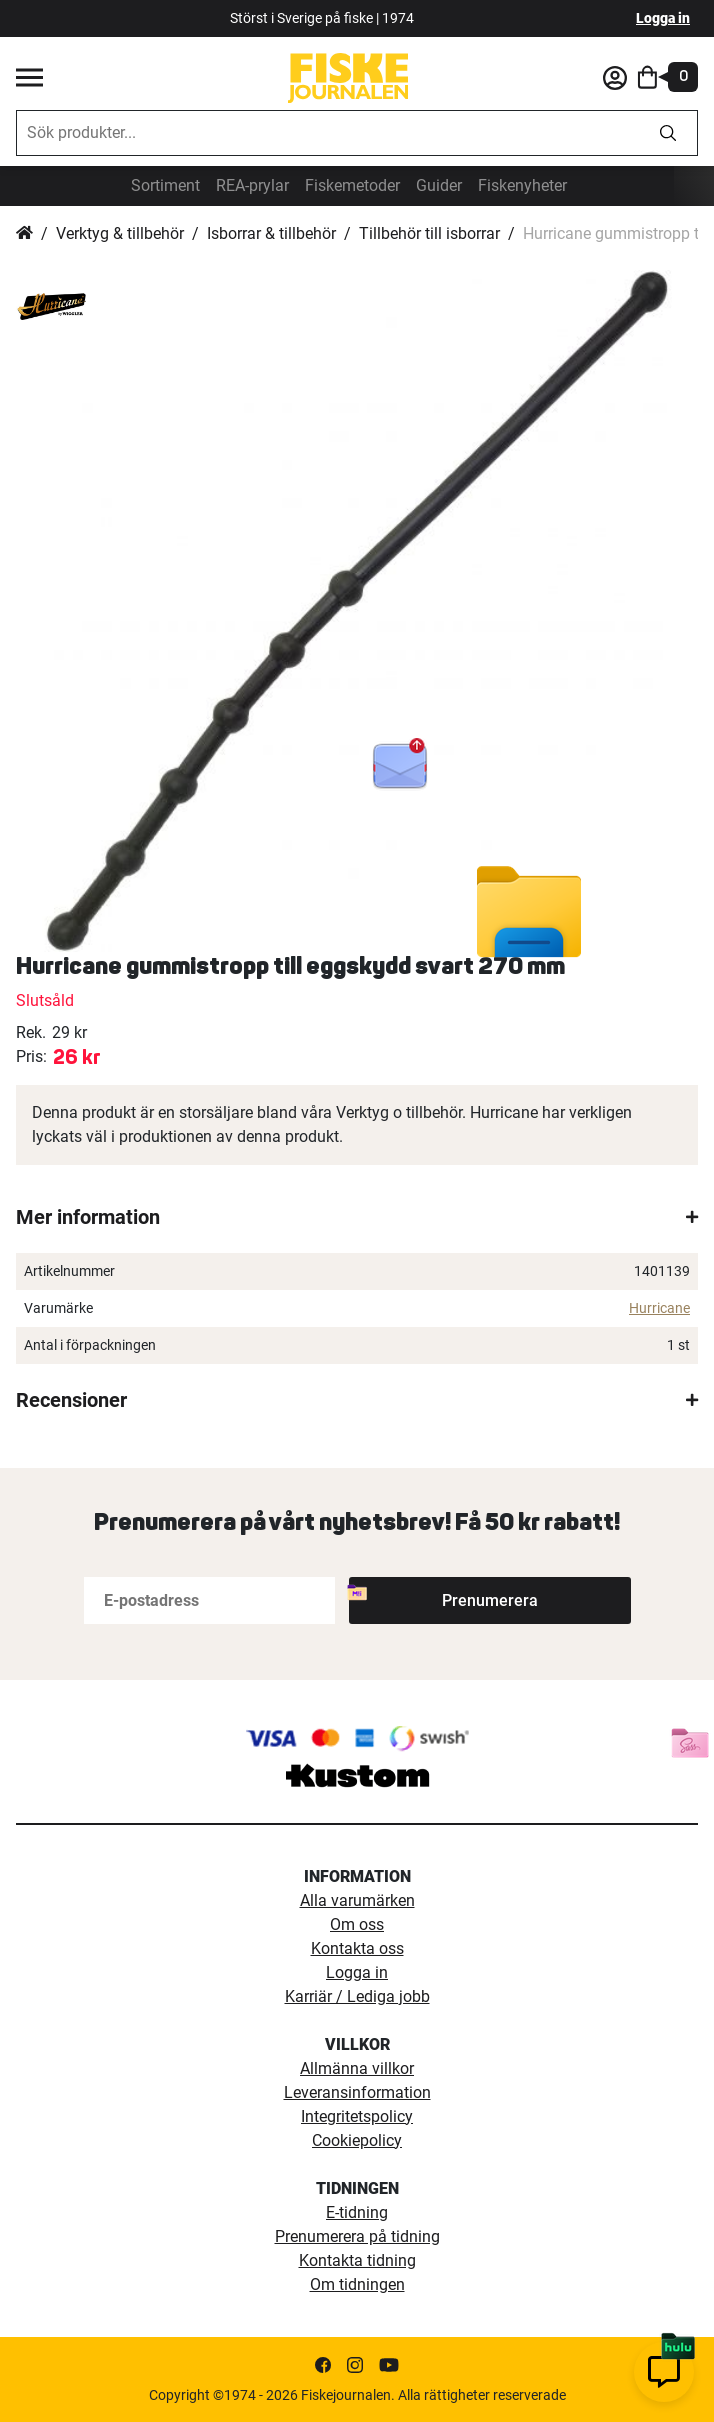 This screenshot has width=714, height=2422. I want to click on folder containing Hulu app data or downloads, so click(678, 2347).